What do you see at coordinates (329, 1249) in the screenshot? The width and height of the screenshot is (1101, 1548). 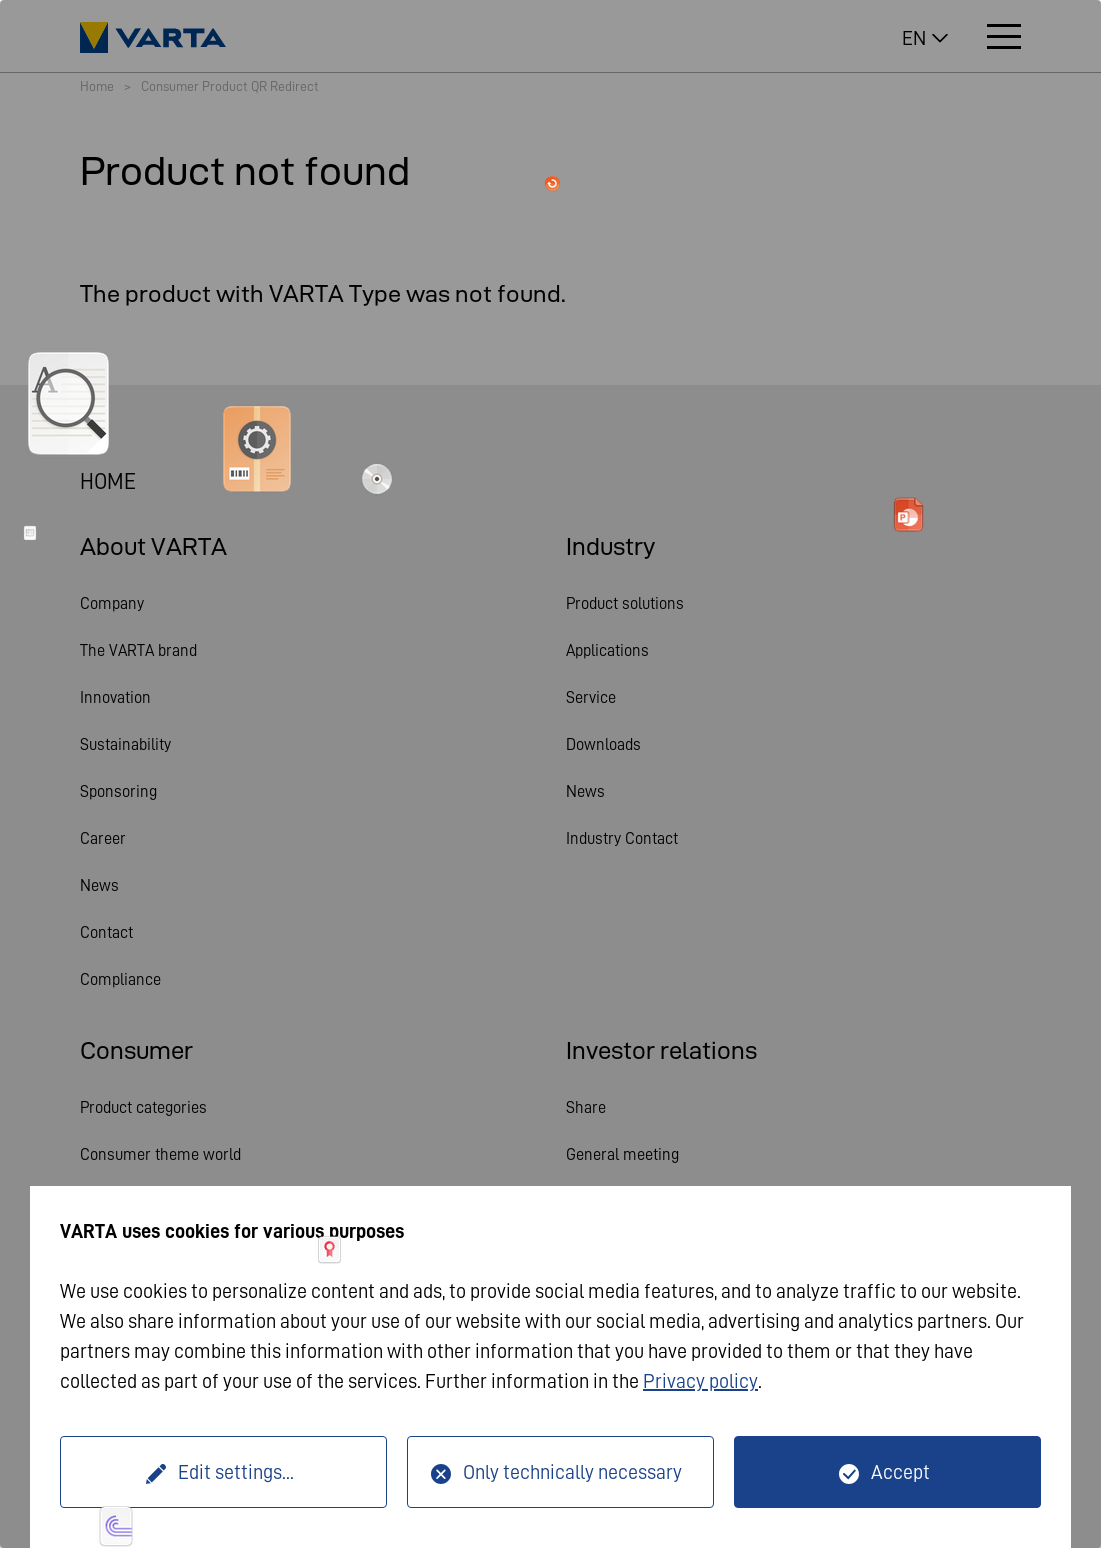 I see `pkcs7 certificate bundle file` at bounding box center [329, 1249].